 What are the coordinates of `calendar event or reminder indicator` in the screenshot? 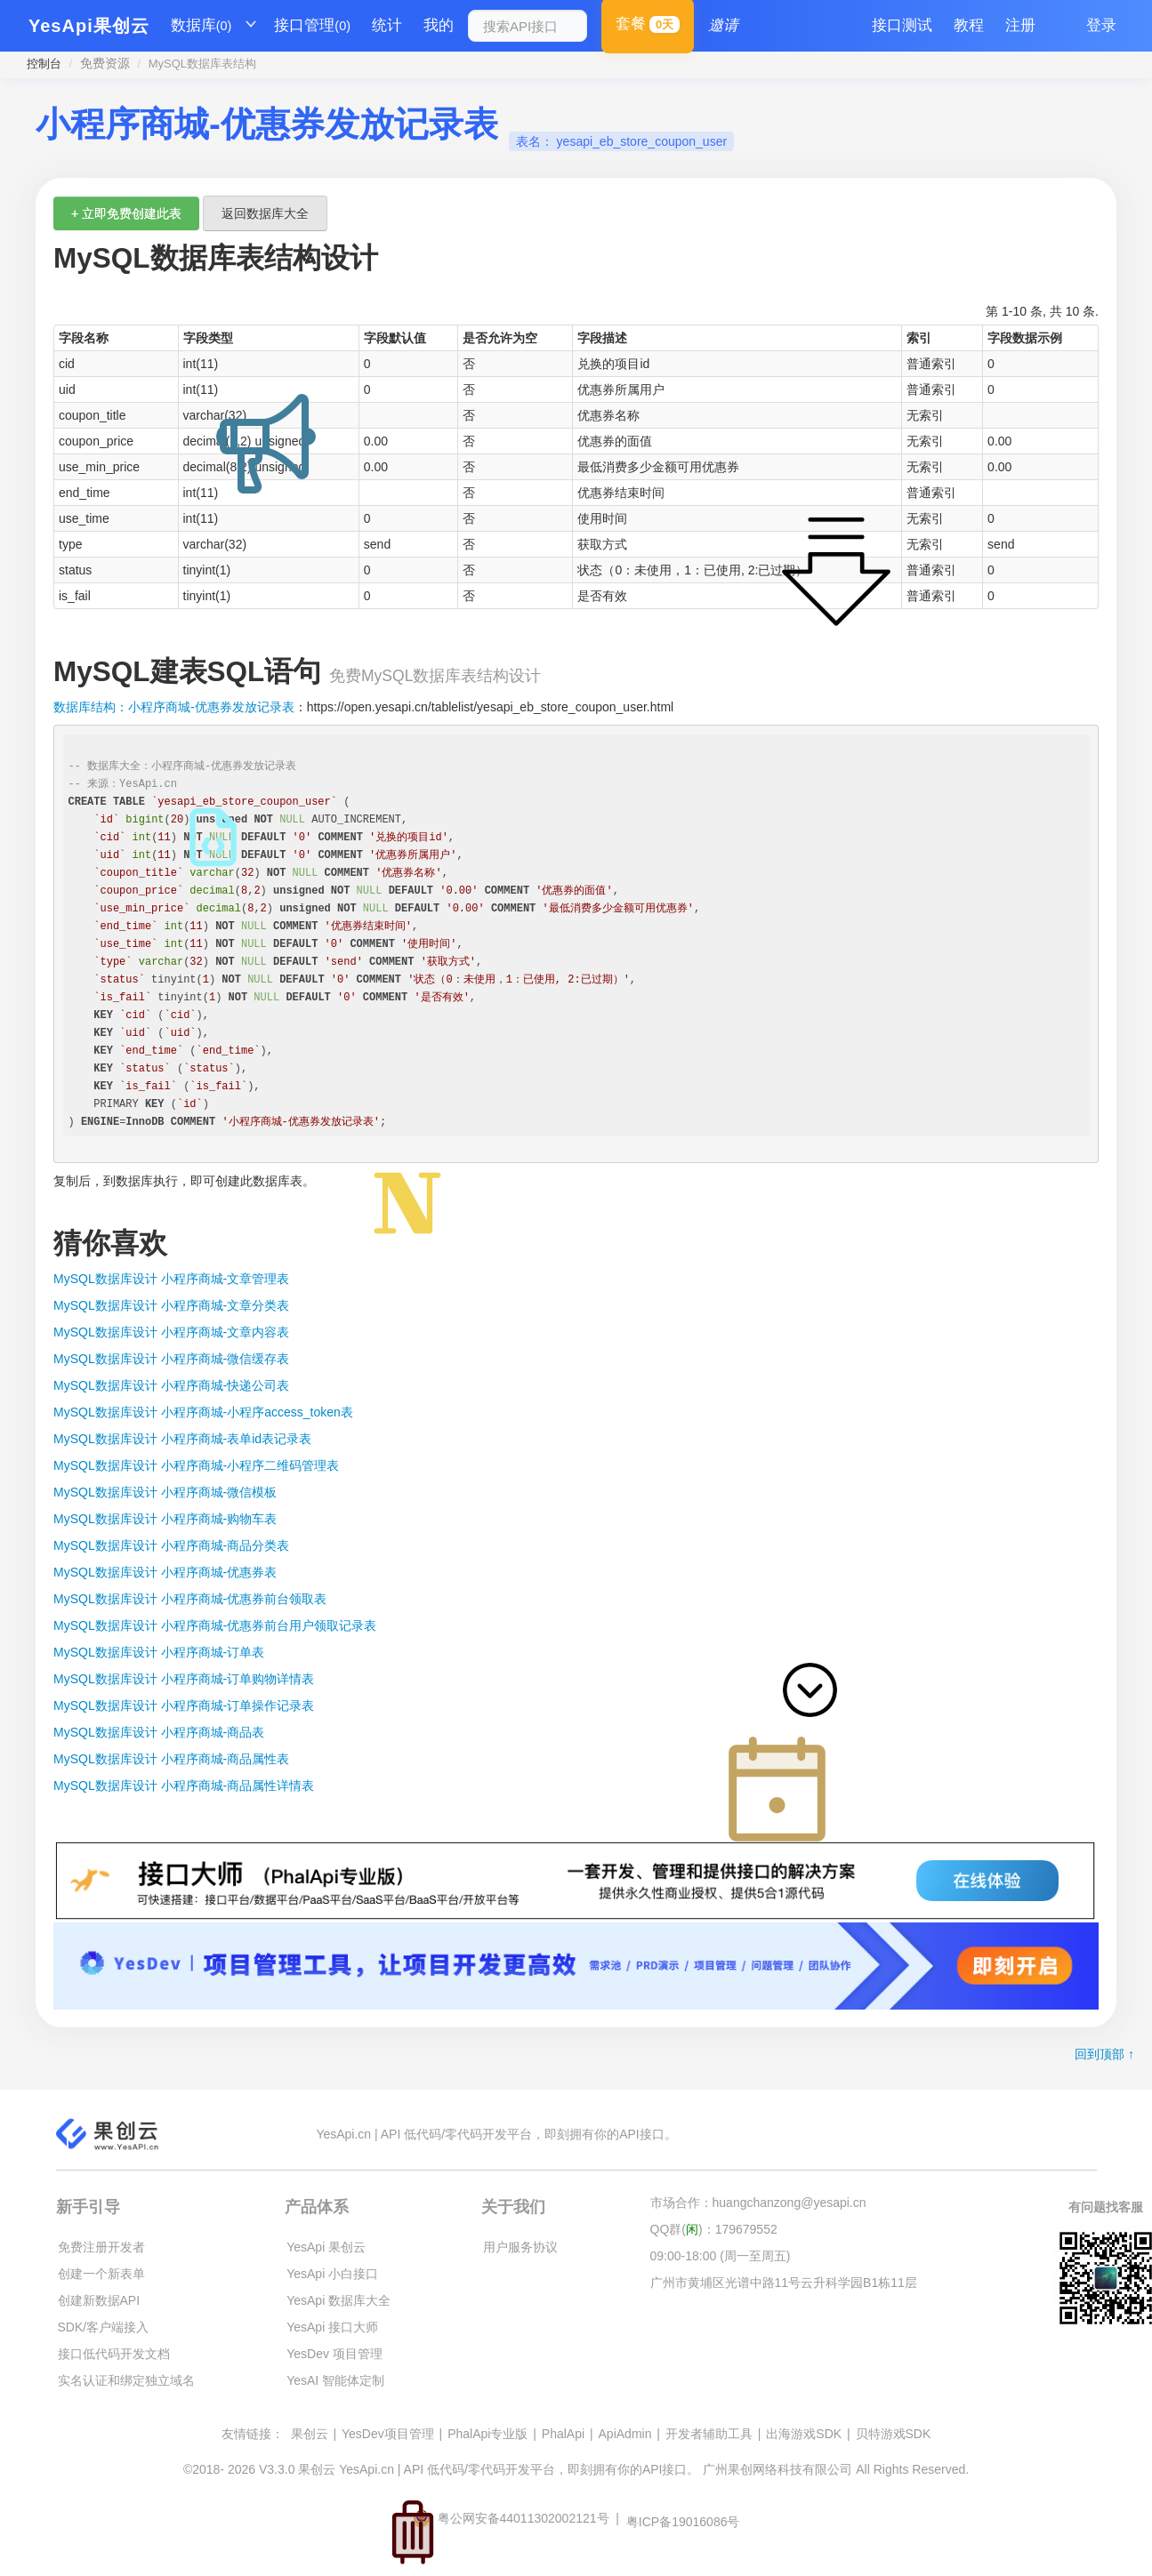 It's located at (777, 1793).